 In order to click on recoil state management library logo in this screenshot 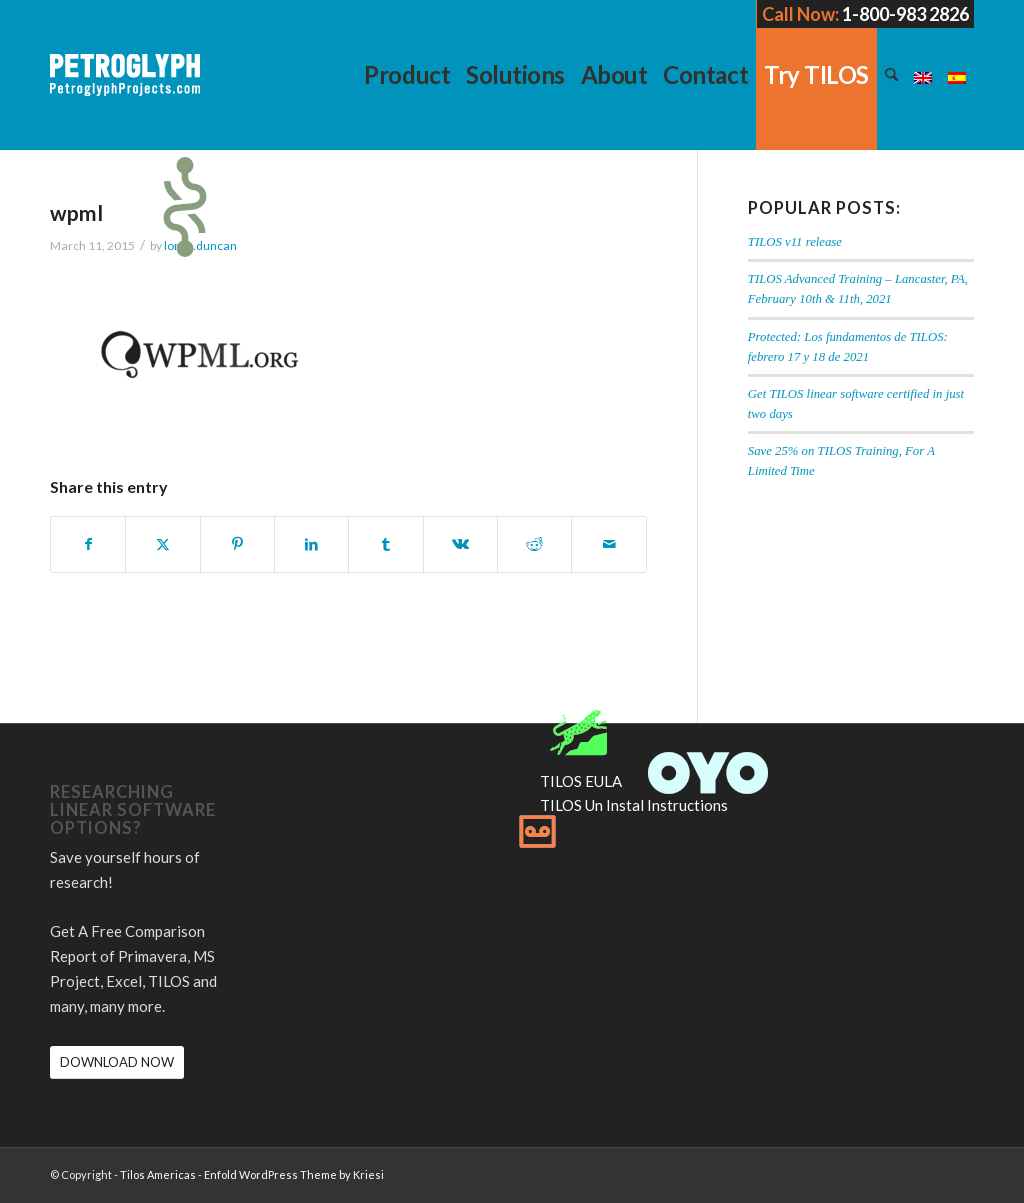, I will do `click(185, 207)`.